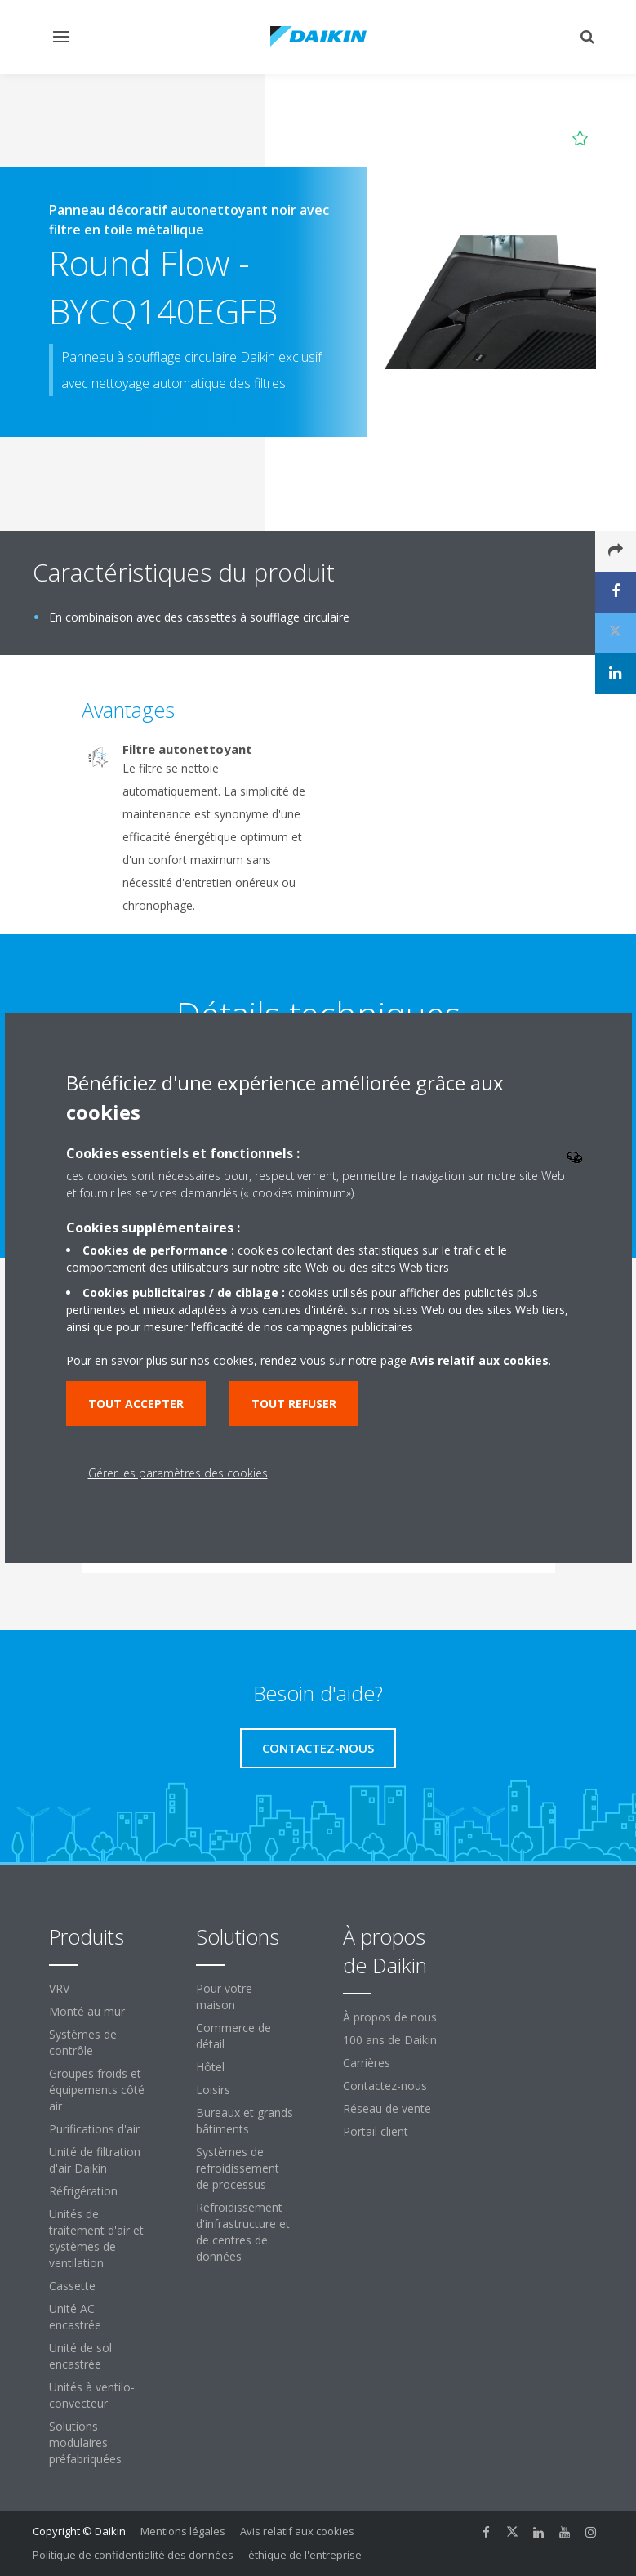  What do you see at coordinates (575, 1157) in the screenshot?
I see `view your coin balance or currency` at bounding box center [575, 1157].